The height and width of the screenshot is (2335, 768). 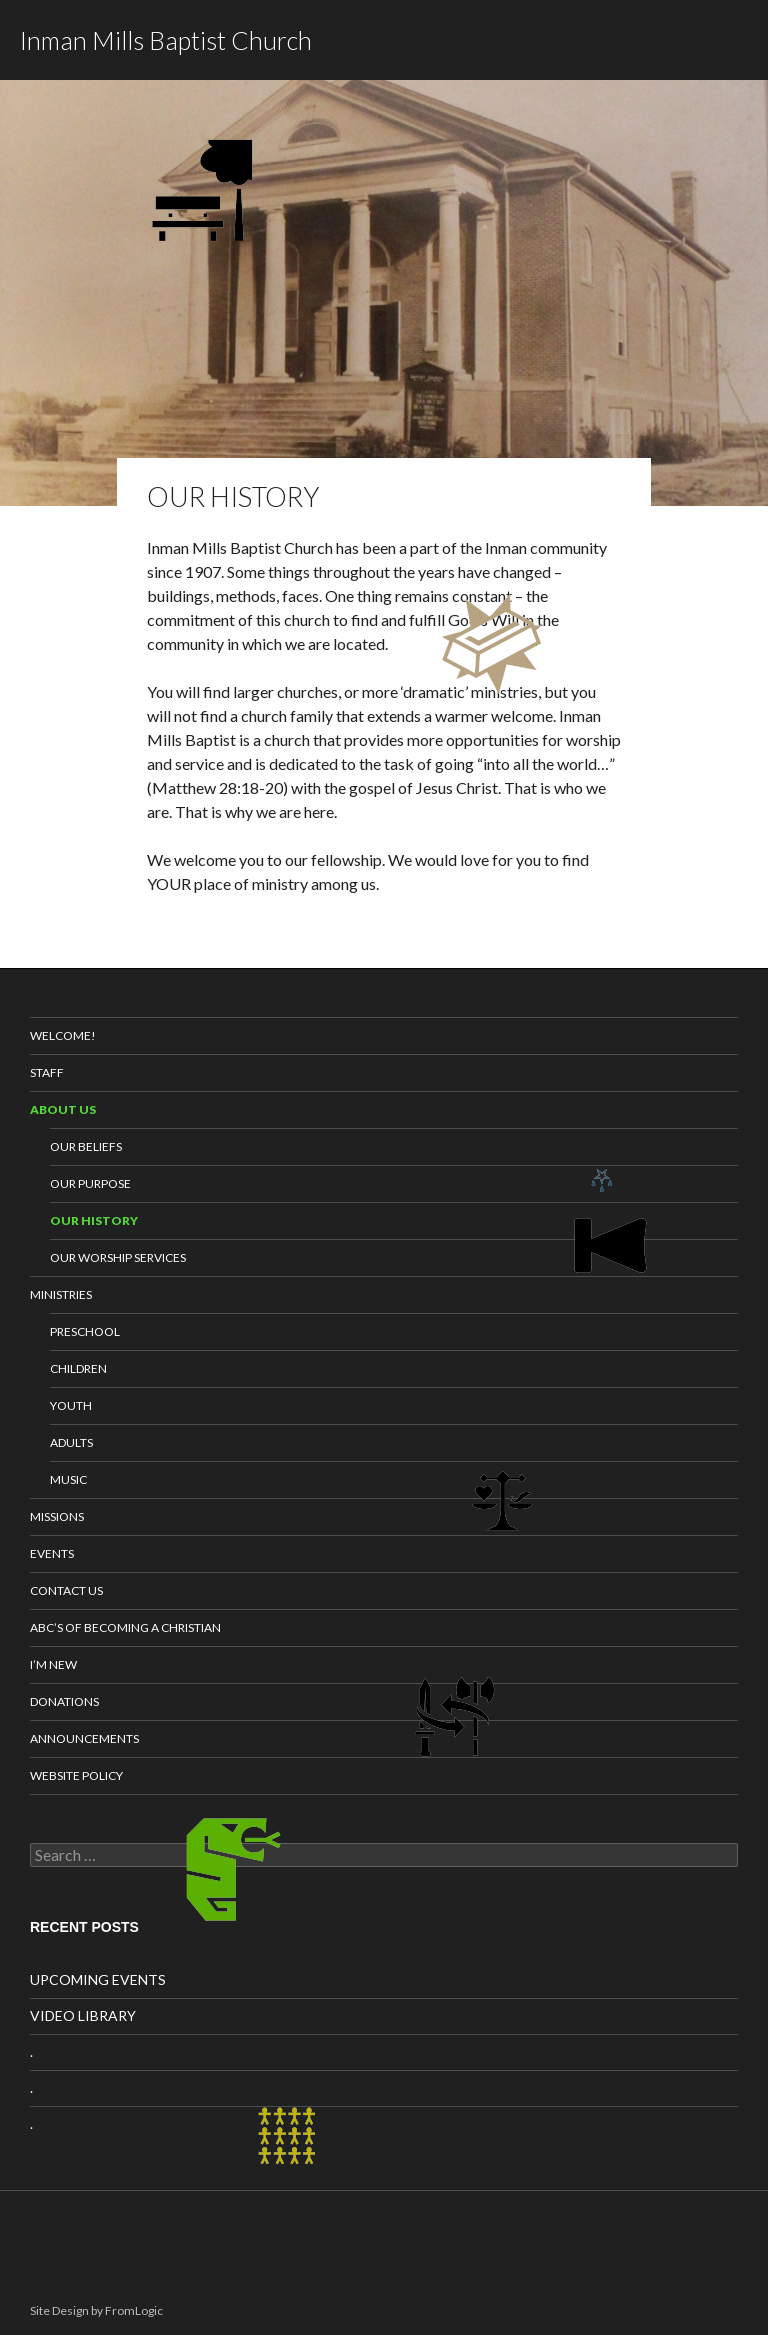 What do you see at coordinates (201, 190) in the screenshot?
I see `find nearby parks or rest areas` at bounding box center [201, 190].